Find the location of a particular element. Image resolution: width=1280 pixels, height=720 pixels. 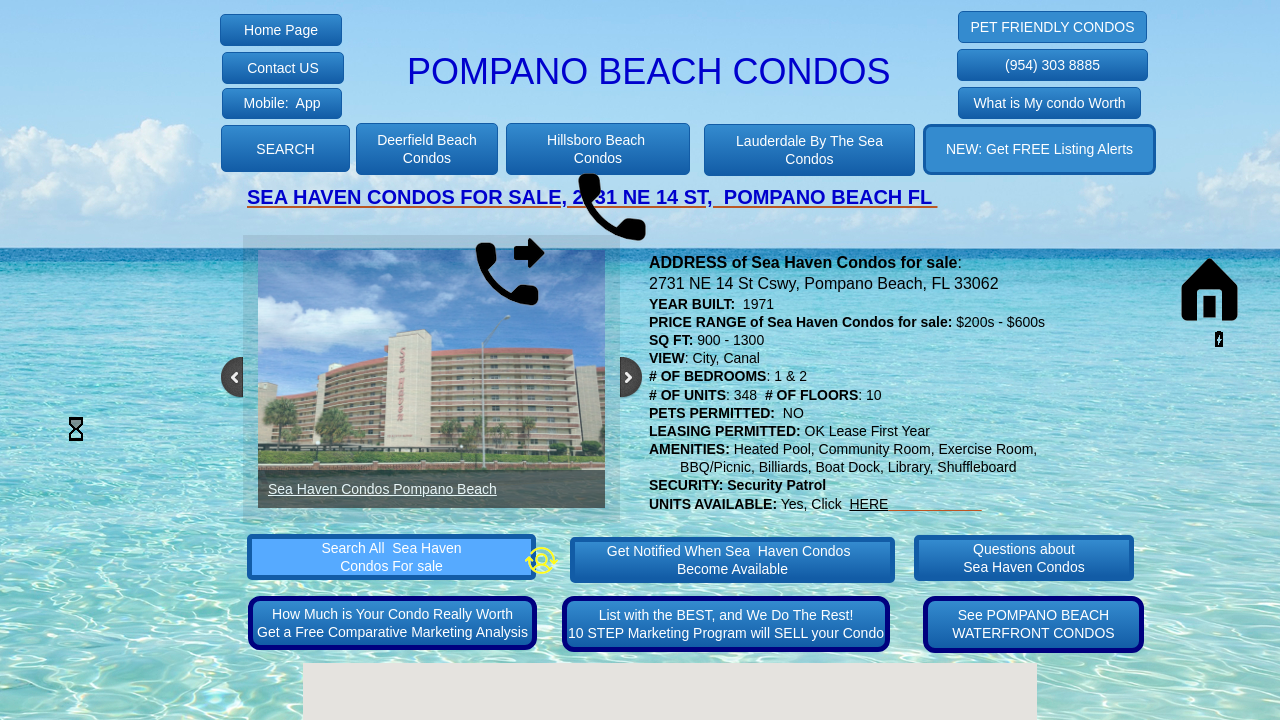

switch between user accounts is located at coordinates (541, 560).